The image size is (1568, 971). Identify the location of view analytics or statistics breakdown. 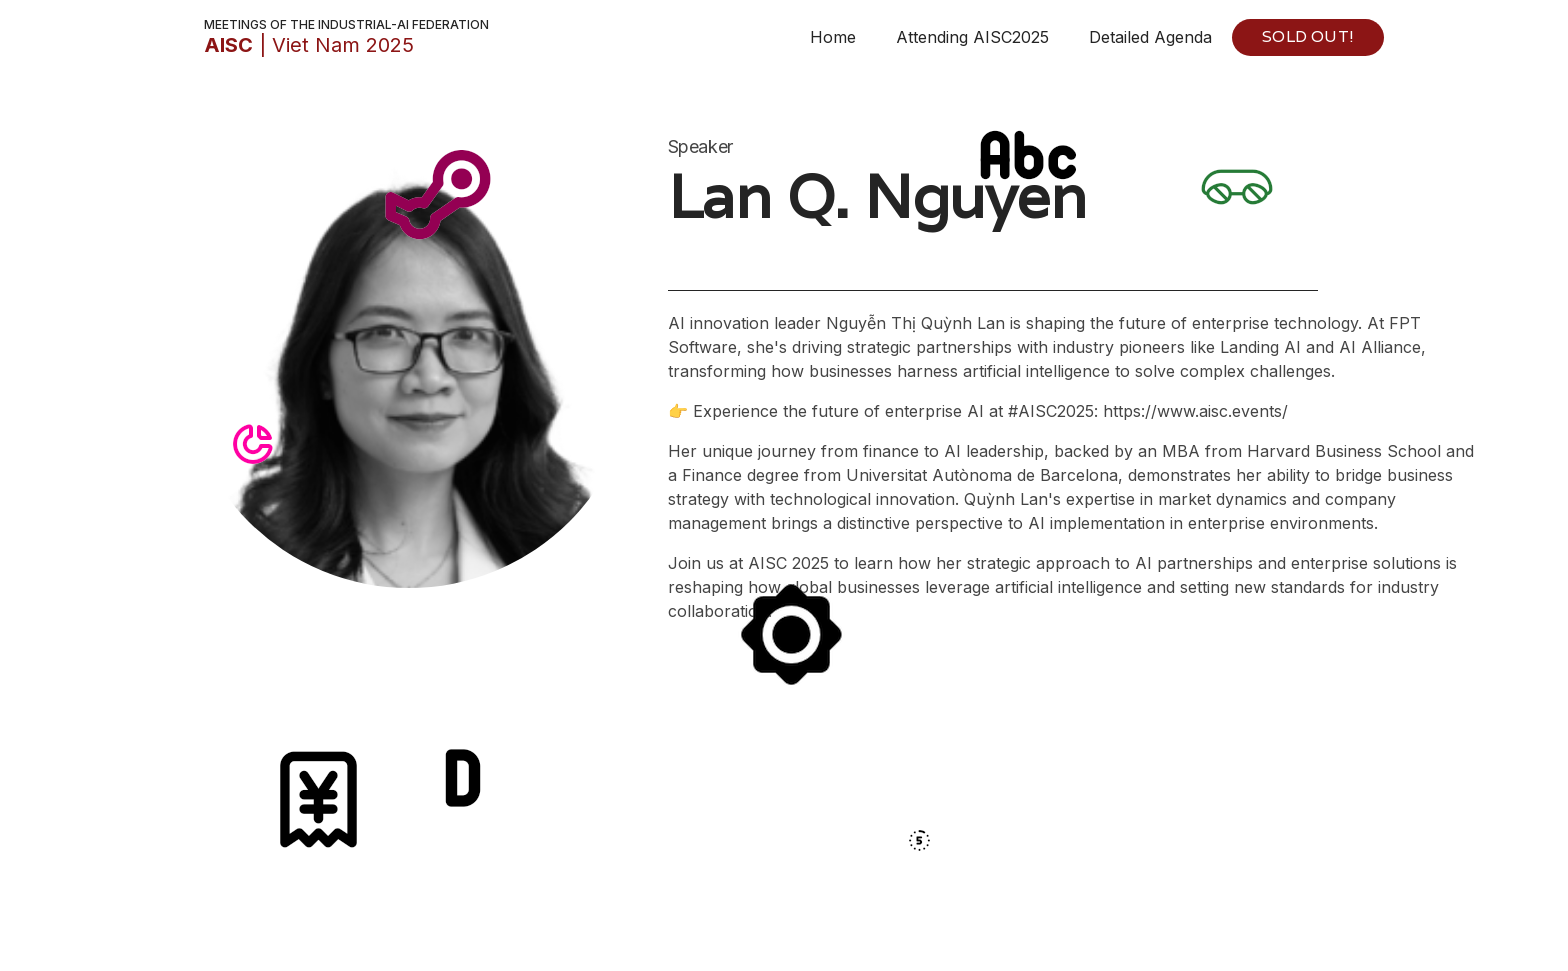
(253, 444).